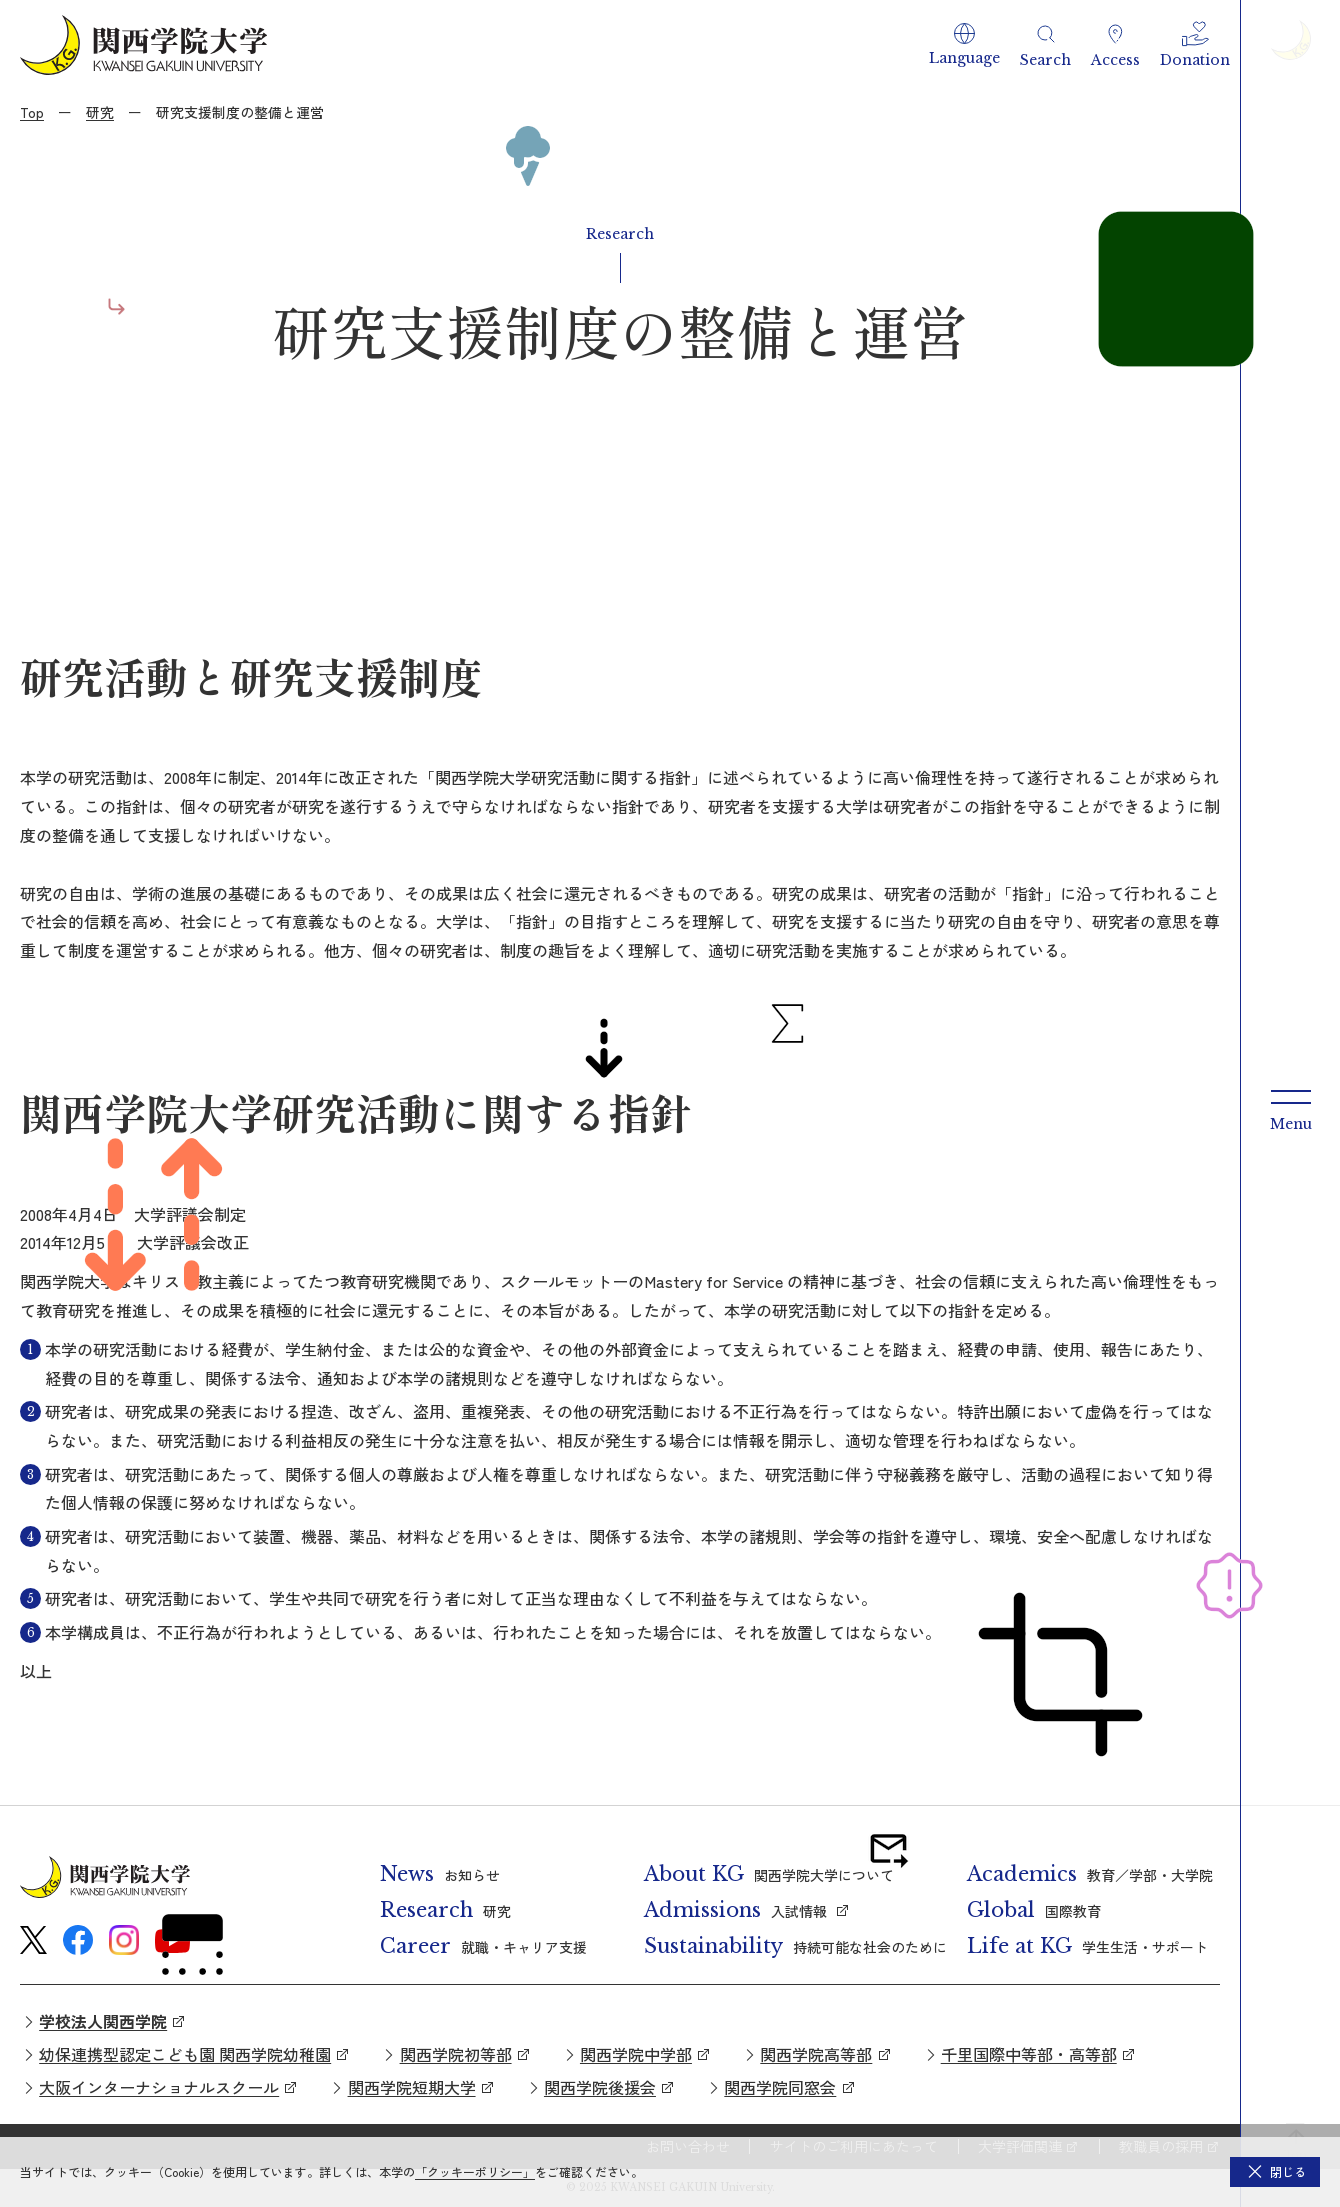 The image size is (1340, 2207). I want to click on align content to the top of a container, so click(192, 1944).